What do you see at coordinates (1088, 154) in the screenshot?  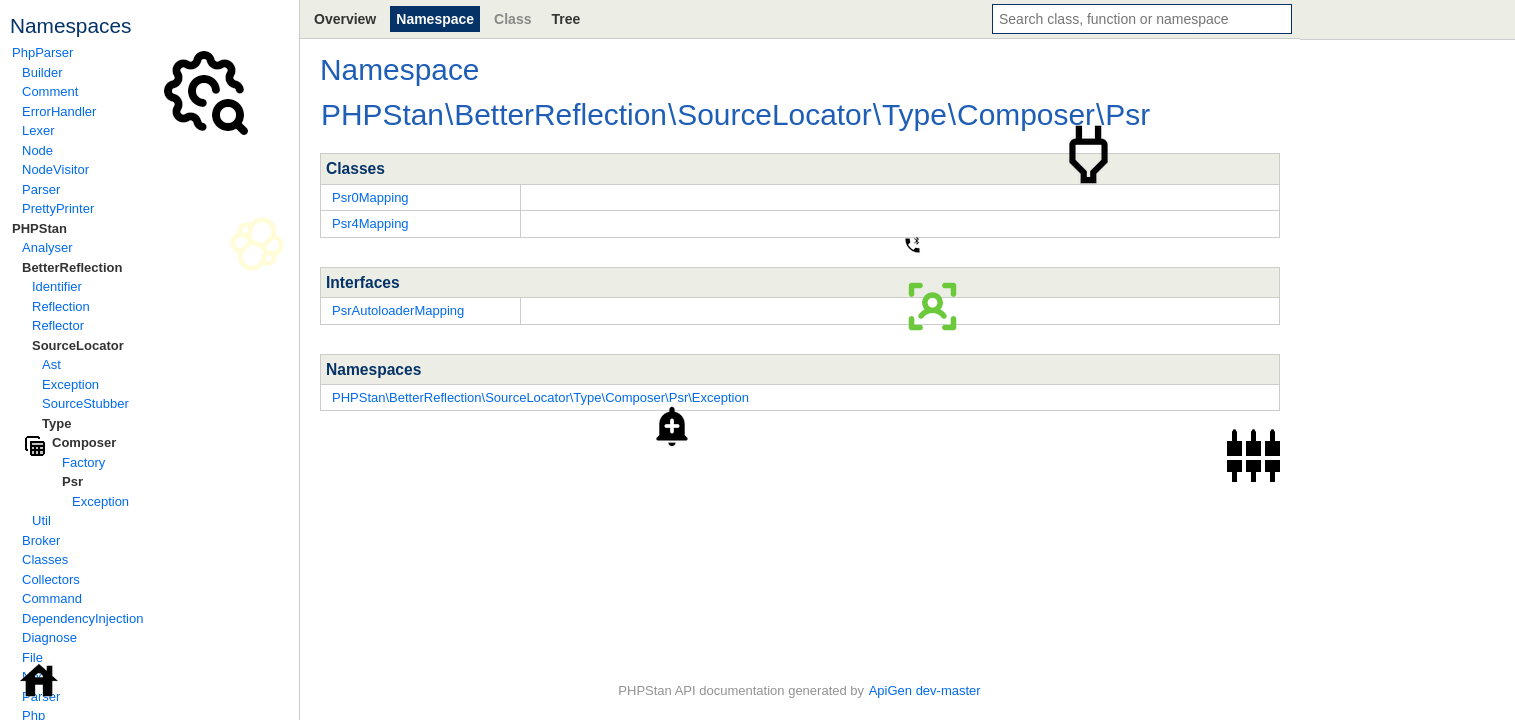 I see `indicates device is charging or connected to power` at bounding box center [1088, 154].